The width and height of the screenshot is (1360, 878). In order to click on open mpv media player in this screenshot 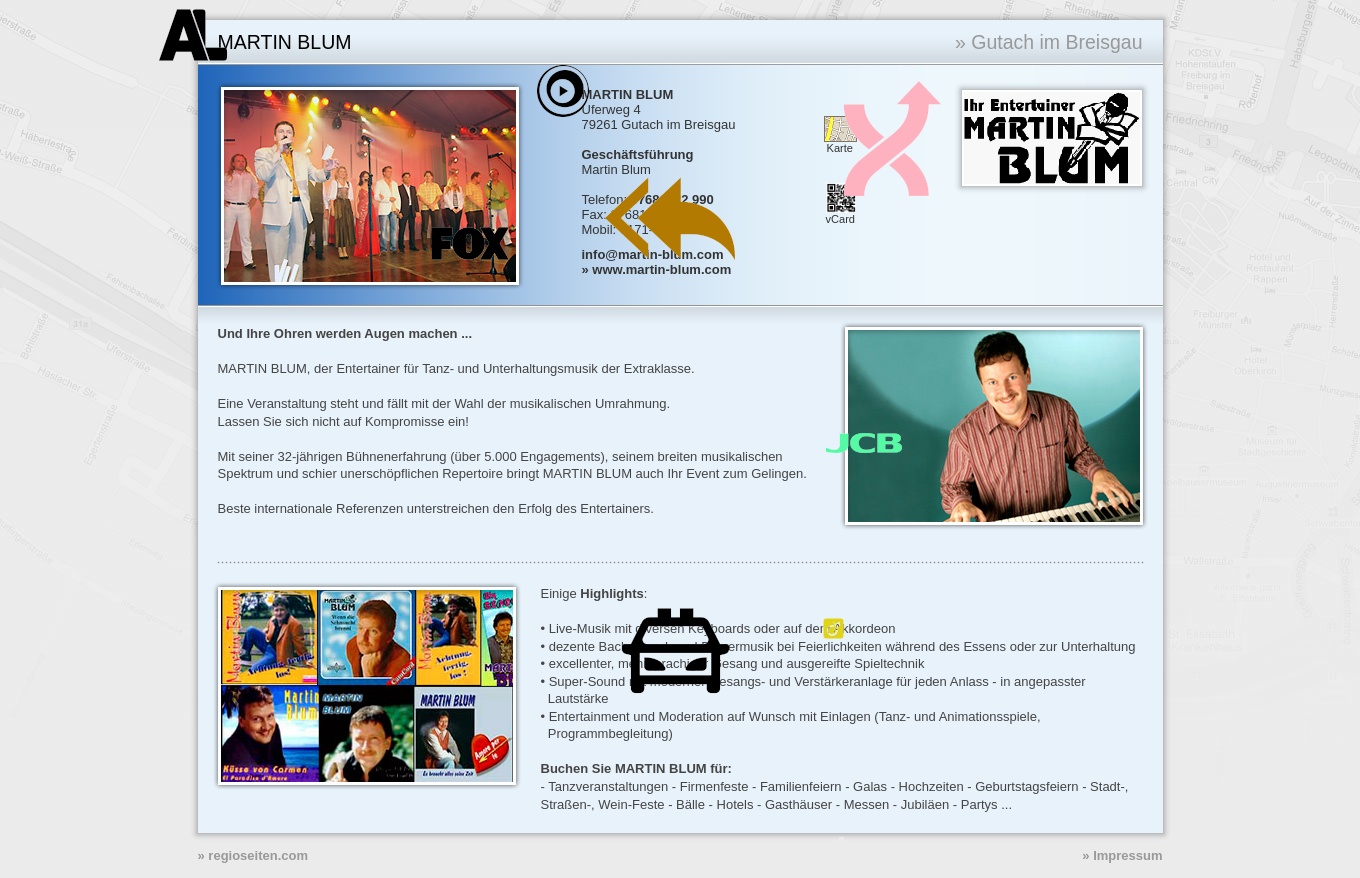, I will do `click(563, 91)`.